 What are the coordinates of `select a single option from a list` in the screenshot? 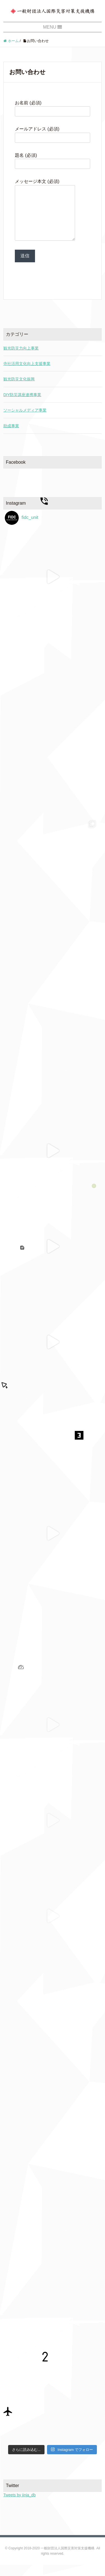 It's located at (94, 1186).